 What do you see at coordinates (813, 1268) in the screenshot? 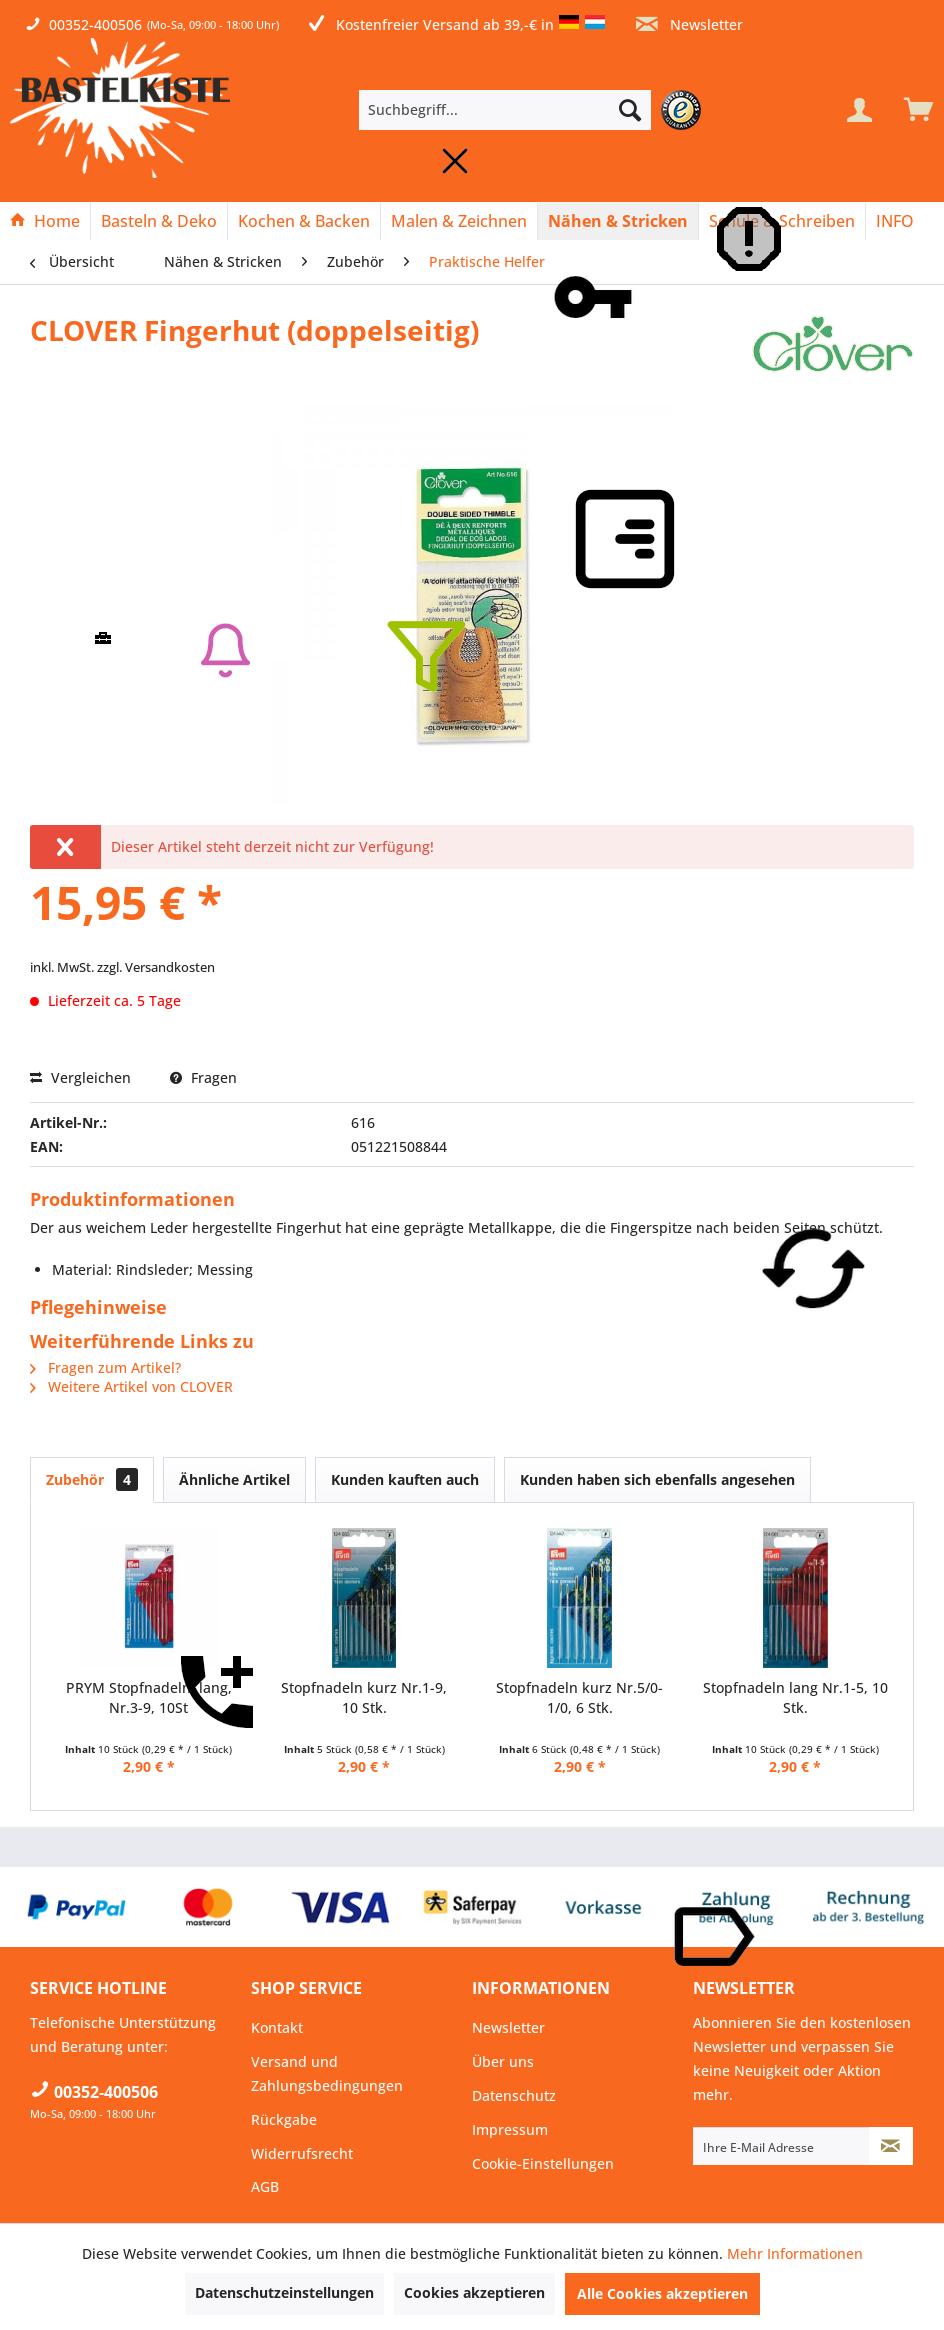
I see `refresh or reload content` at bounding box center [813, 1268].